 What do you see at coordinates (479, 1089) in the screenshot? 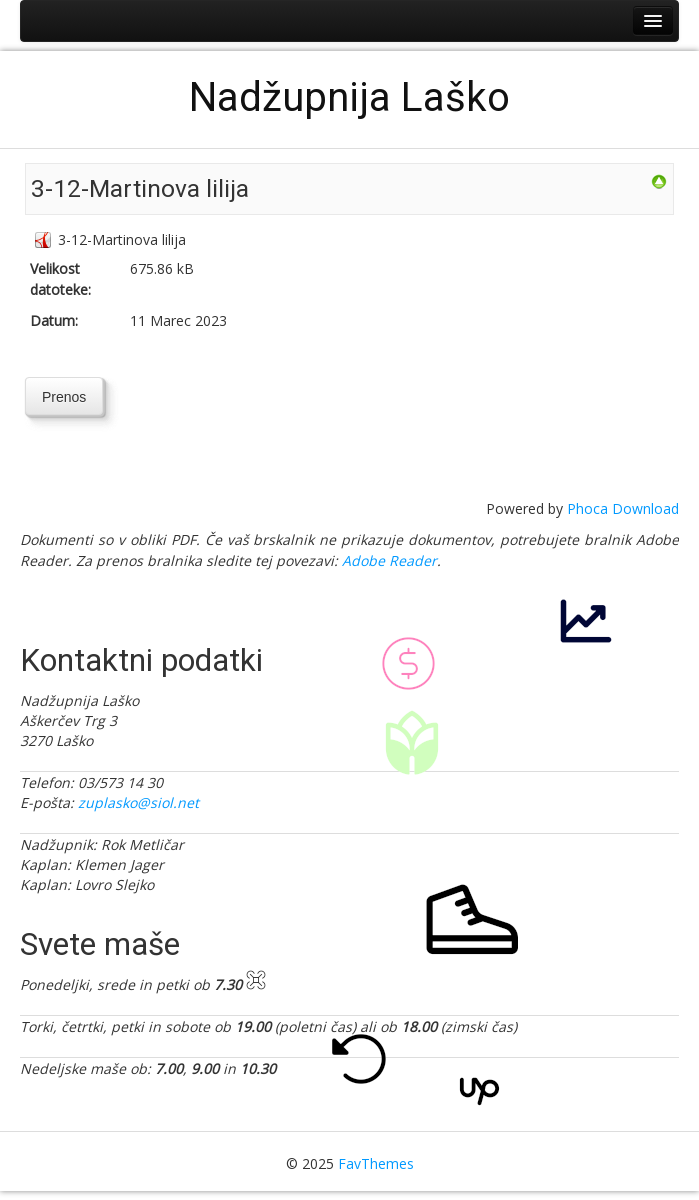
I see `link to upwork freelancer profile` at bounding box center [479, 1089].